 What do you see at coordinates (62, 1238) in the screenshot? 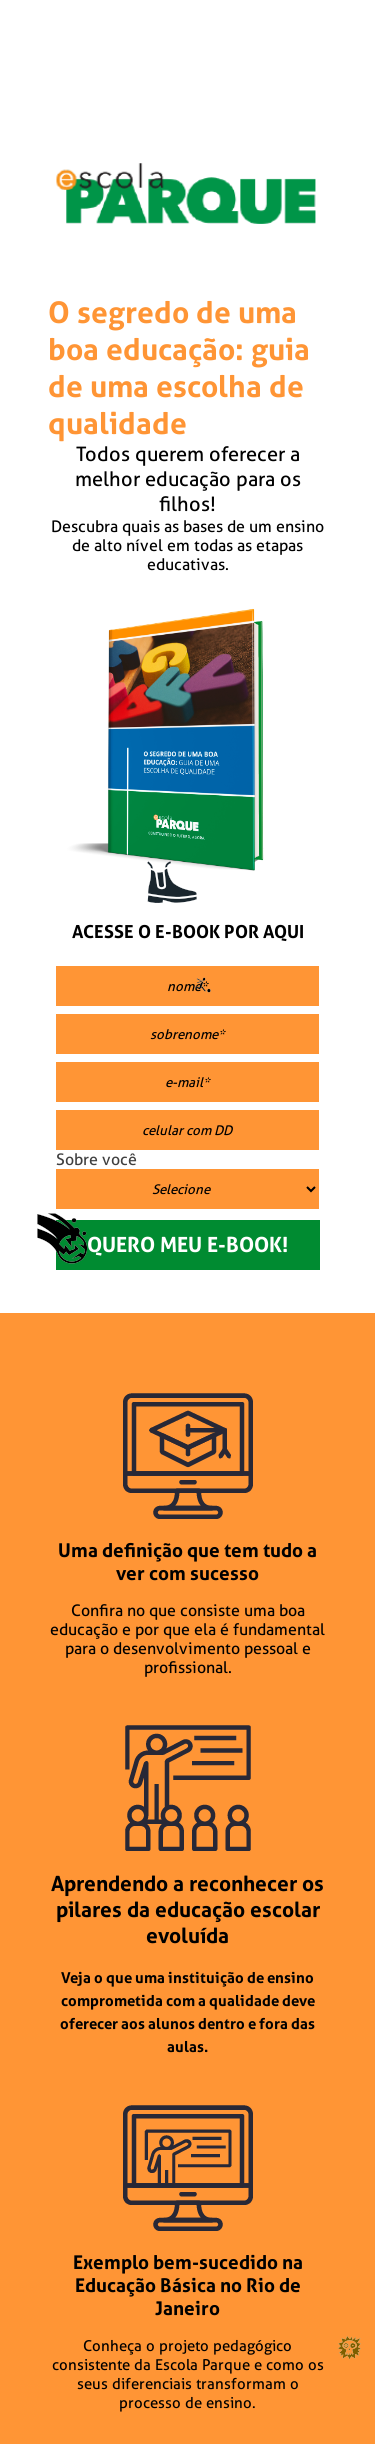
I see `indicates an unstable or volatile attack in-game` at bounding box center [62, 1238].